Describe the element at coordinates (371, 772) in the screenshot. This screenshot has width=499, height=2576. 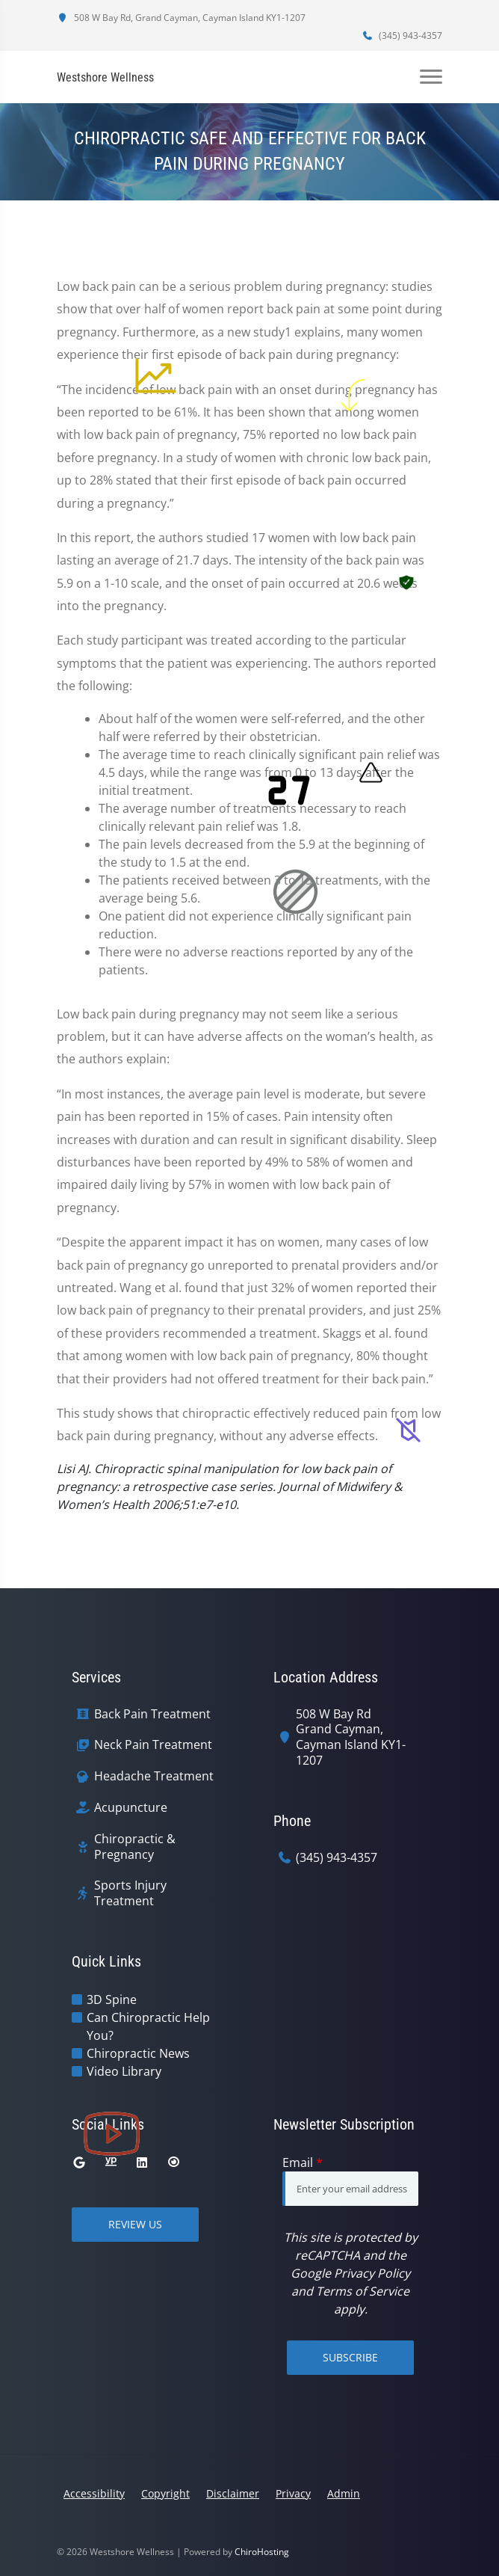
I see `indicates a warning or caution state` at that location.